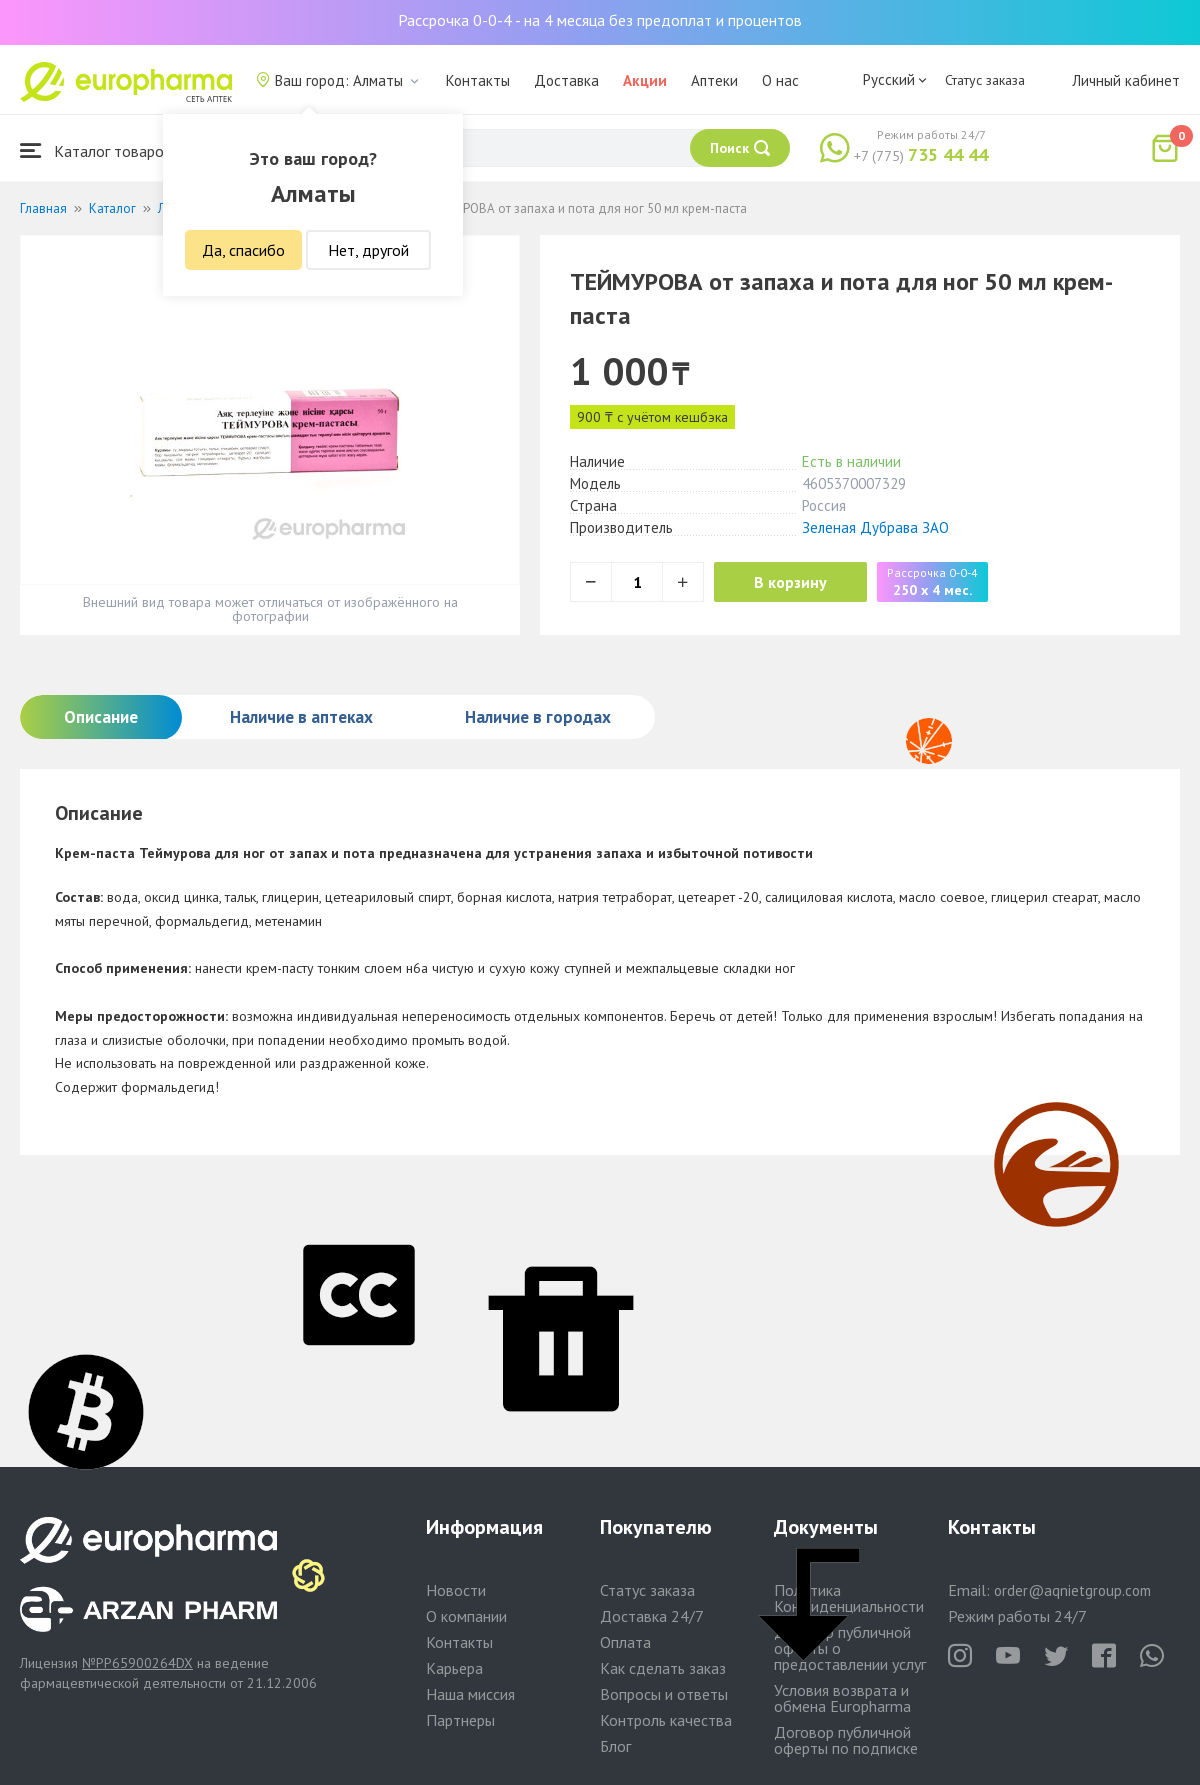 The image size is (1200, 1785). Describe the element at coordinates (308, 1575) in the screenshot. I see `OpenAI logo` at that location.